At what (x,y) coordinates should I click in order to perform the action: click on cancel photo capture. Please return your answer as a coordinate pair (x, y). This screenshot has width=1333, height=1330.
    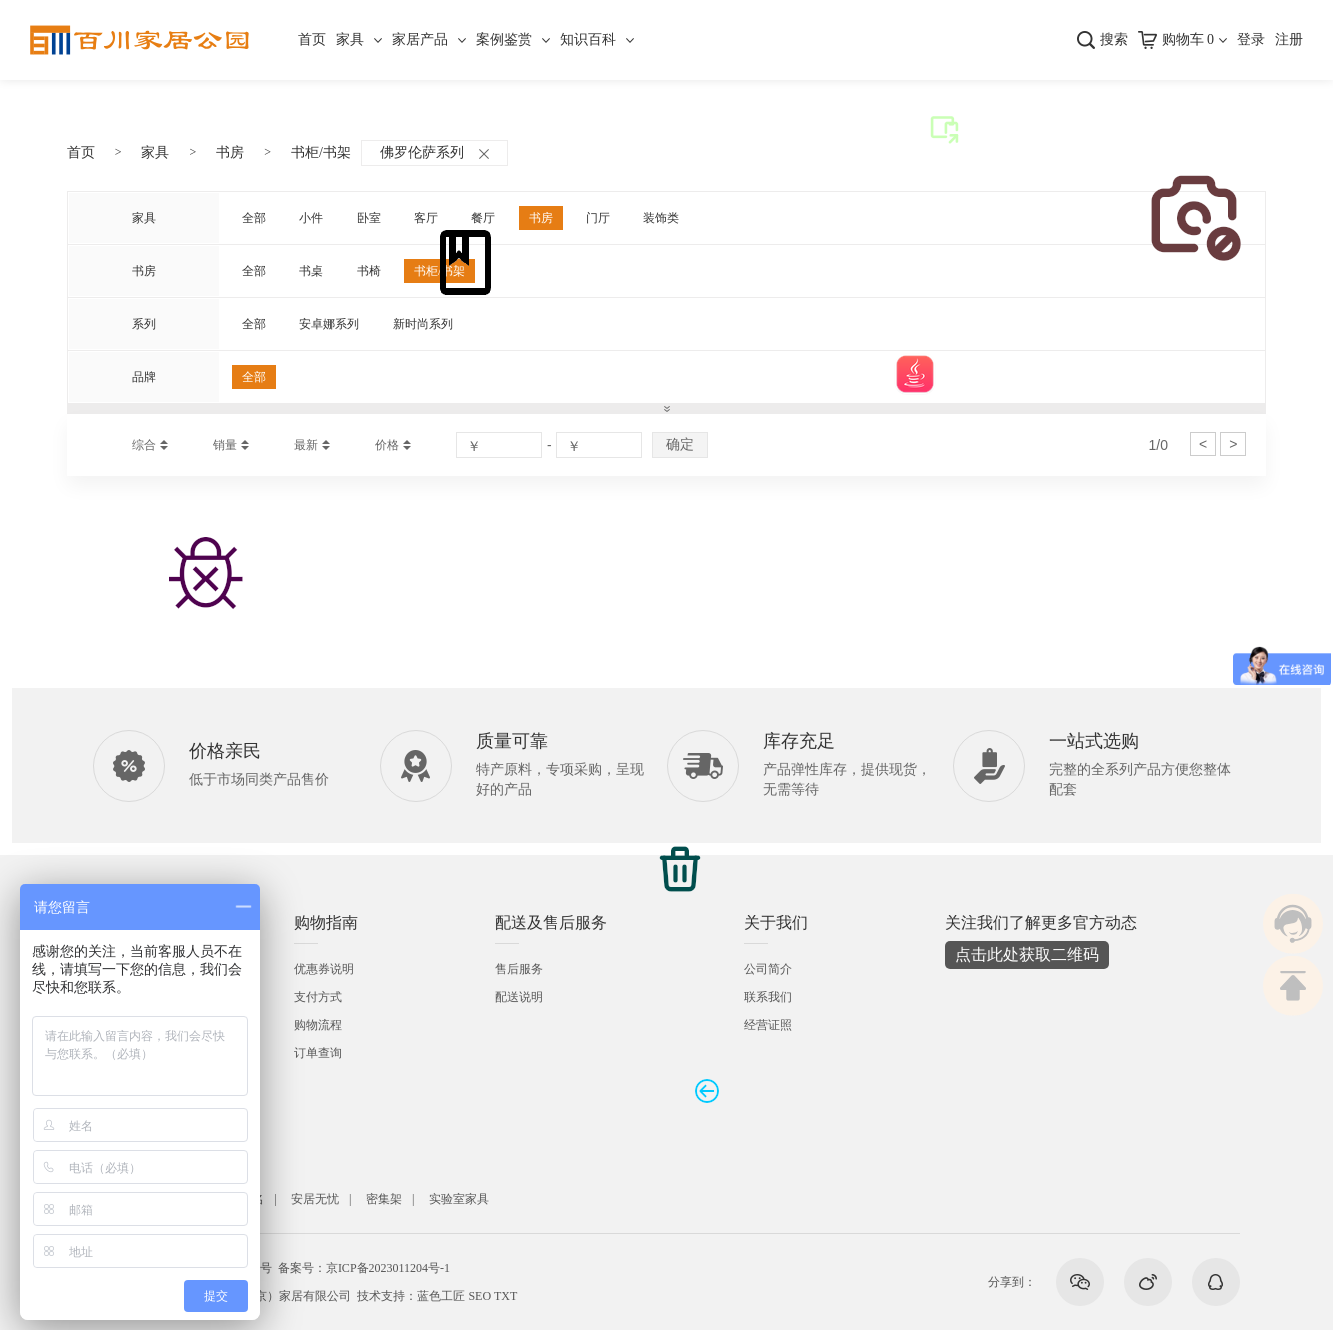
    Looking at the image, I should click on (1194, 214).